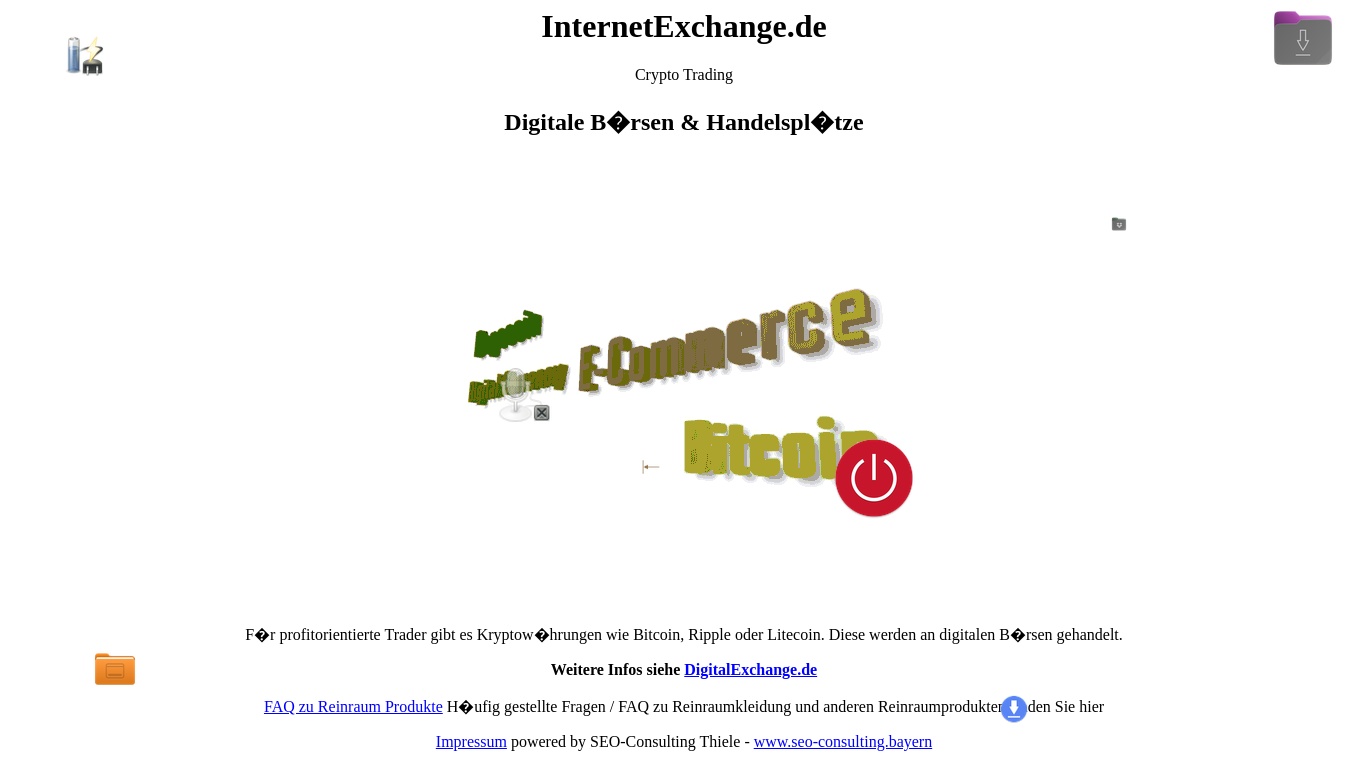 This screenshot has width=1368, height=767. Describe the element at coordinates (651, 467) in the screenshot. I see `go to the first item in a list or sequence` at that location.